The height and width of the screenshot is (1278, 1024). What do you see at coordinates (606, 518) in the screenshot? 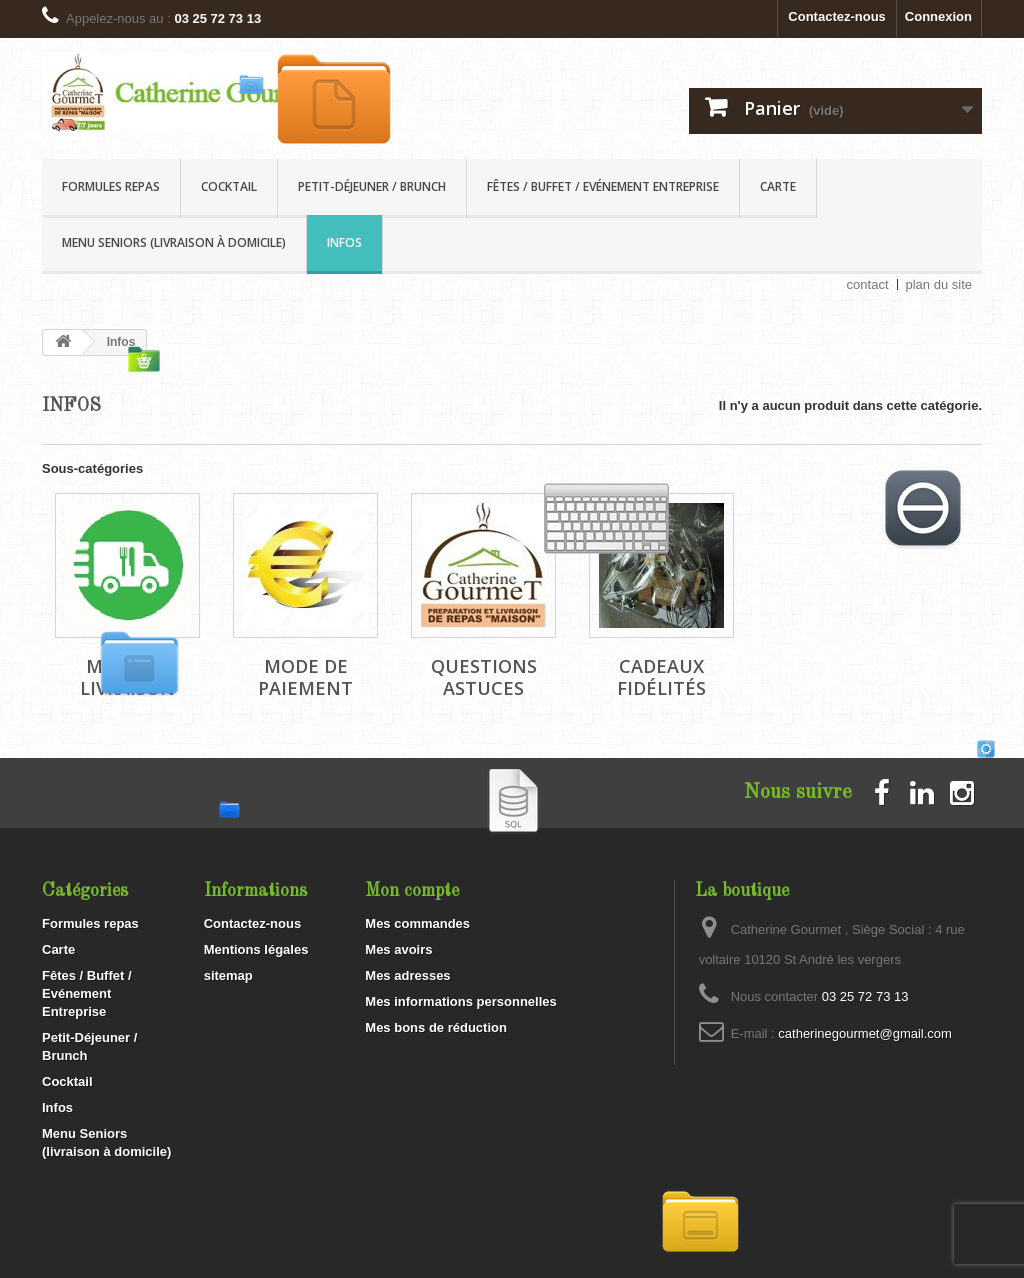
I see `connect or manage keyboard input device` at bounding box center [606, 518].